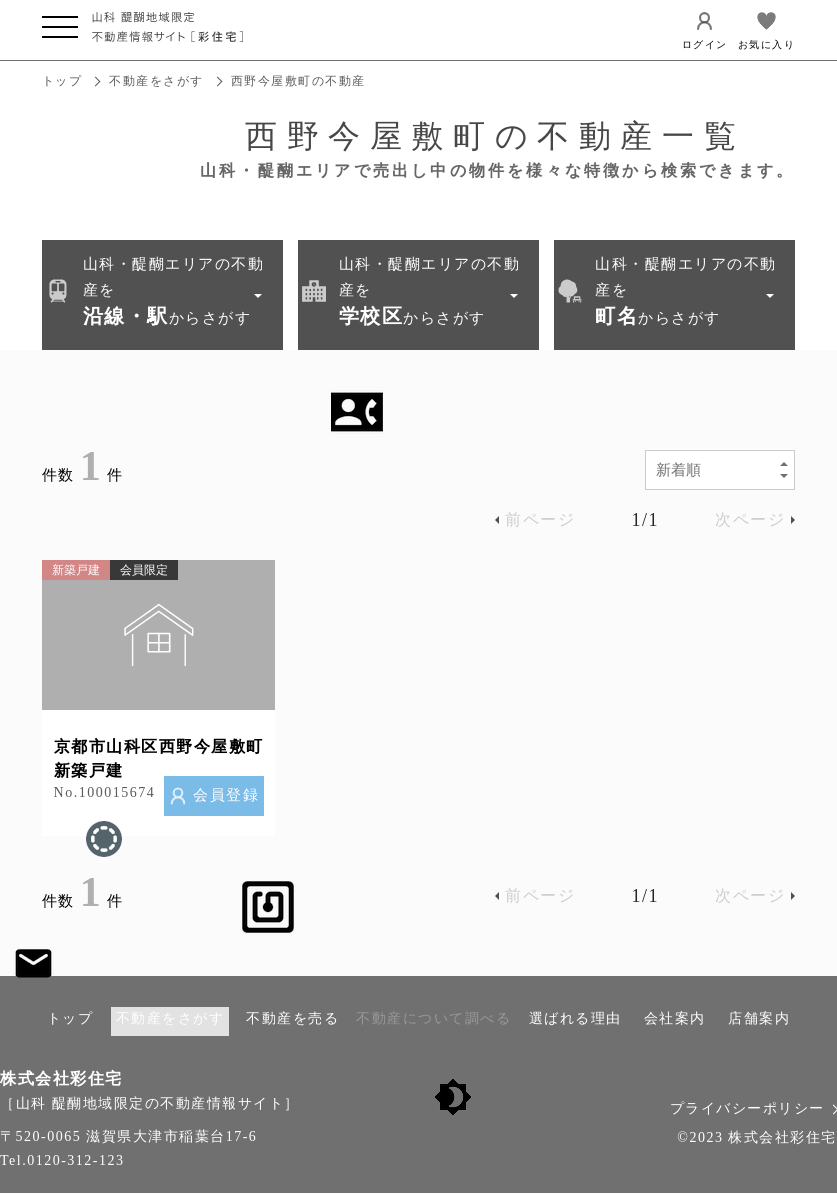  What do you see at coordinates (268, 907) in the screenshot?
I see `tap to enable nfc connectivity` at bounding box center [268, 907].